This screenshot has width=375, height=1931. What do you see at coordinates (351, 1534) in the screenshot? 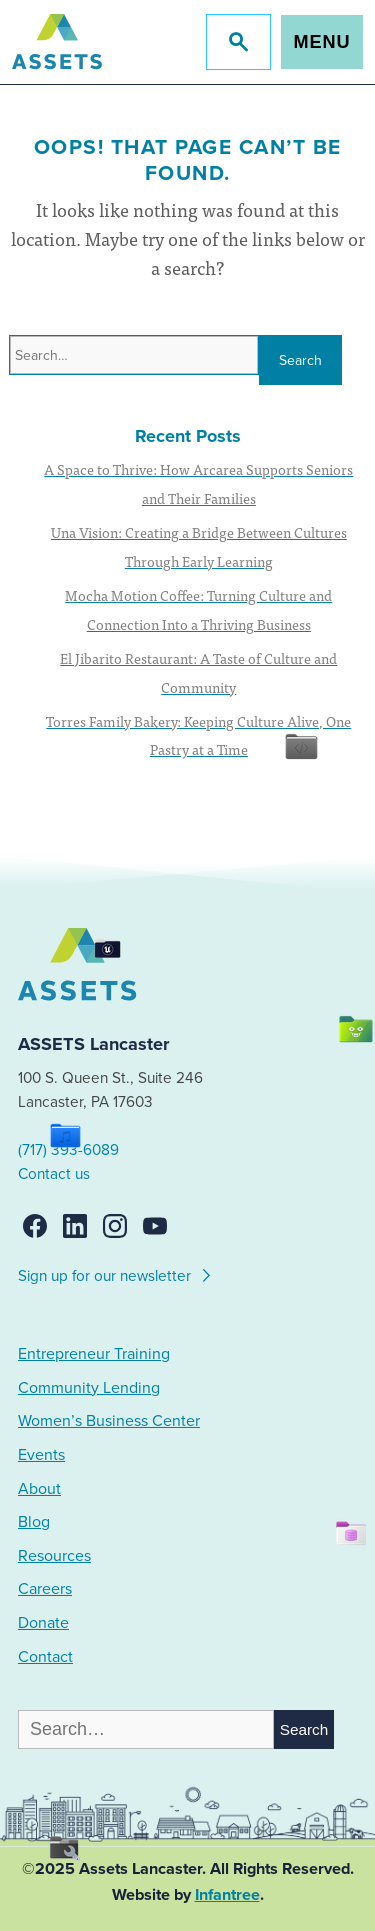
I see `open folder containing LibreOffice Base database files` at bounding box center [351, 1534].